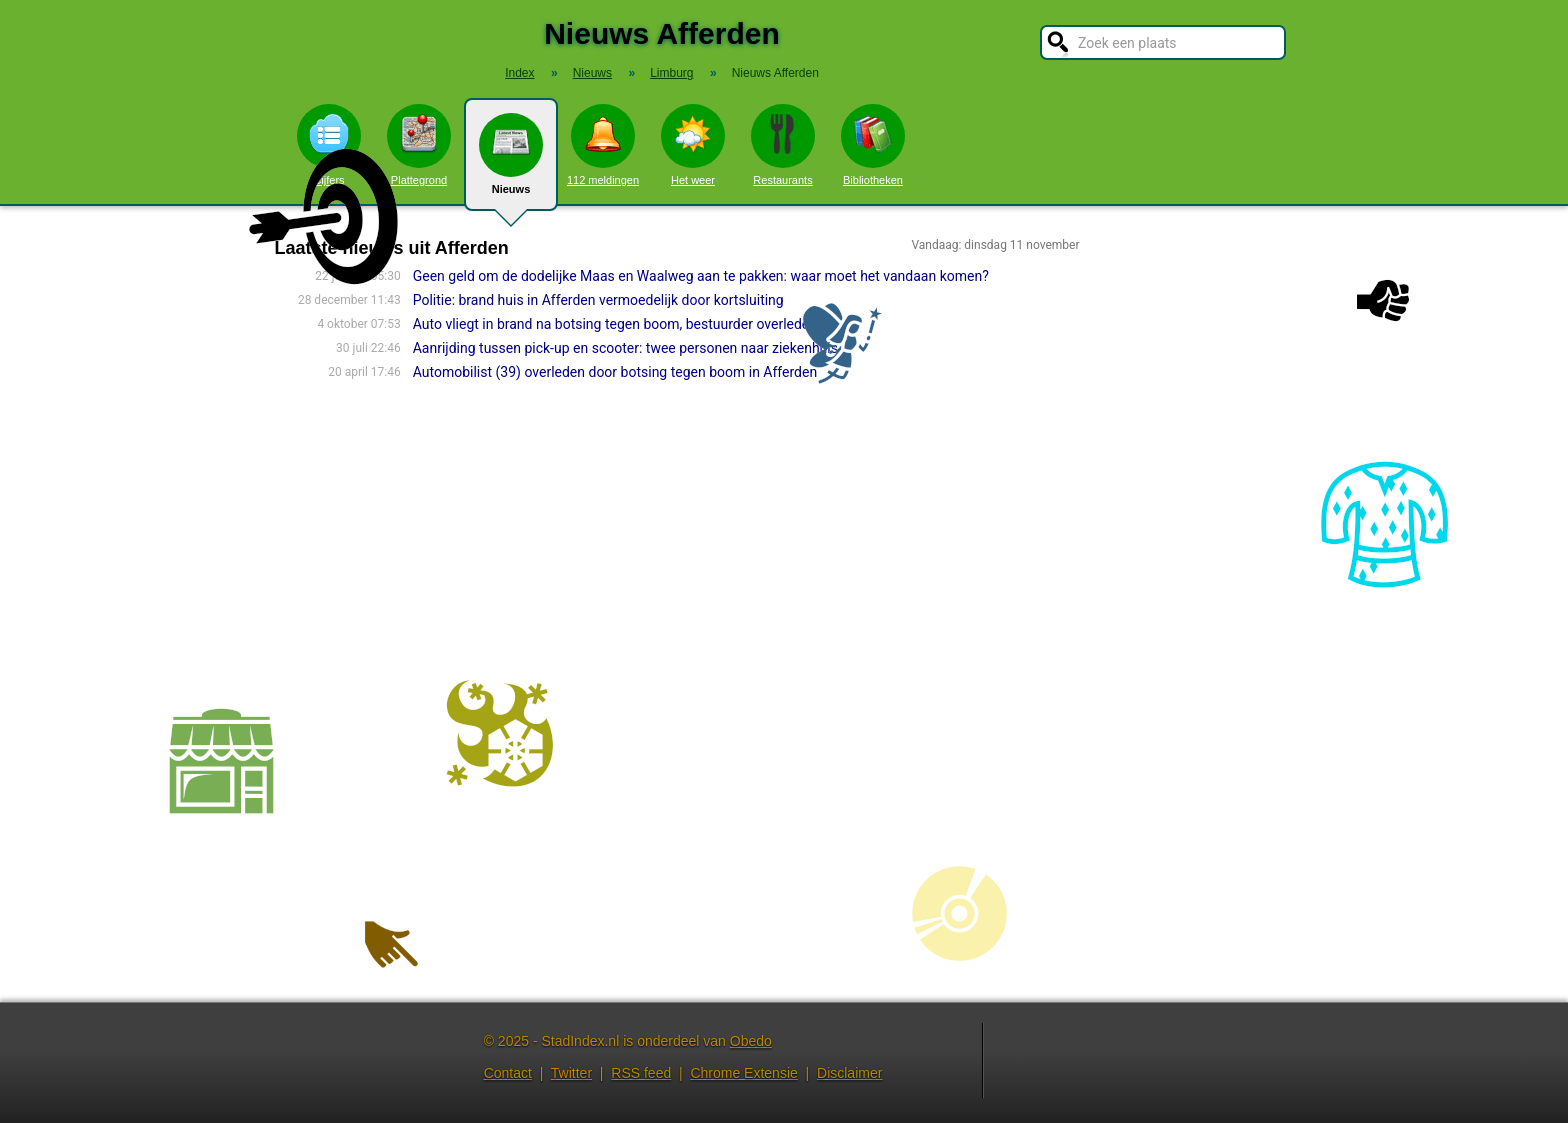 This screenshot has width=1568, height=1123. What do you see at coordinates (221, 761) in the screenshot?
I see `open the in-game shop or store` at bounding box center [221, 761].